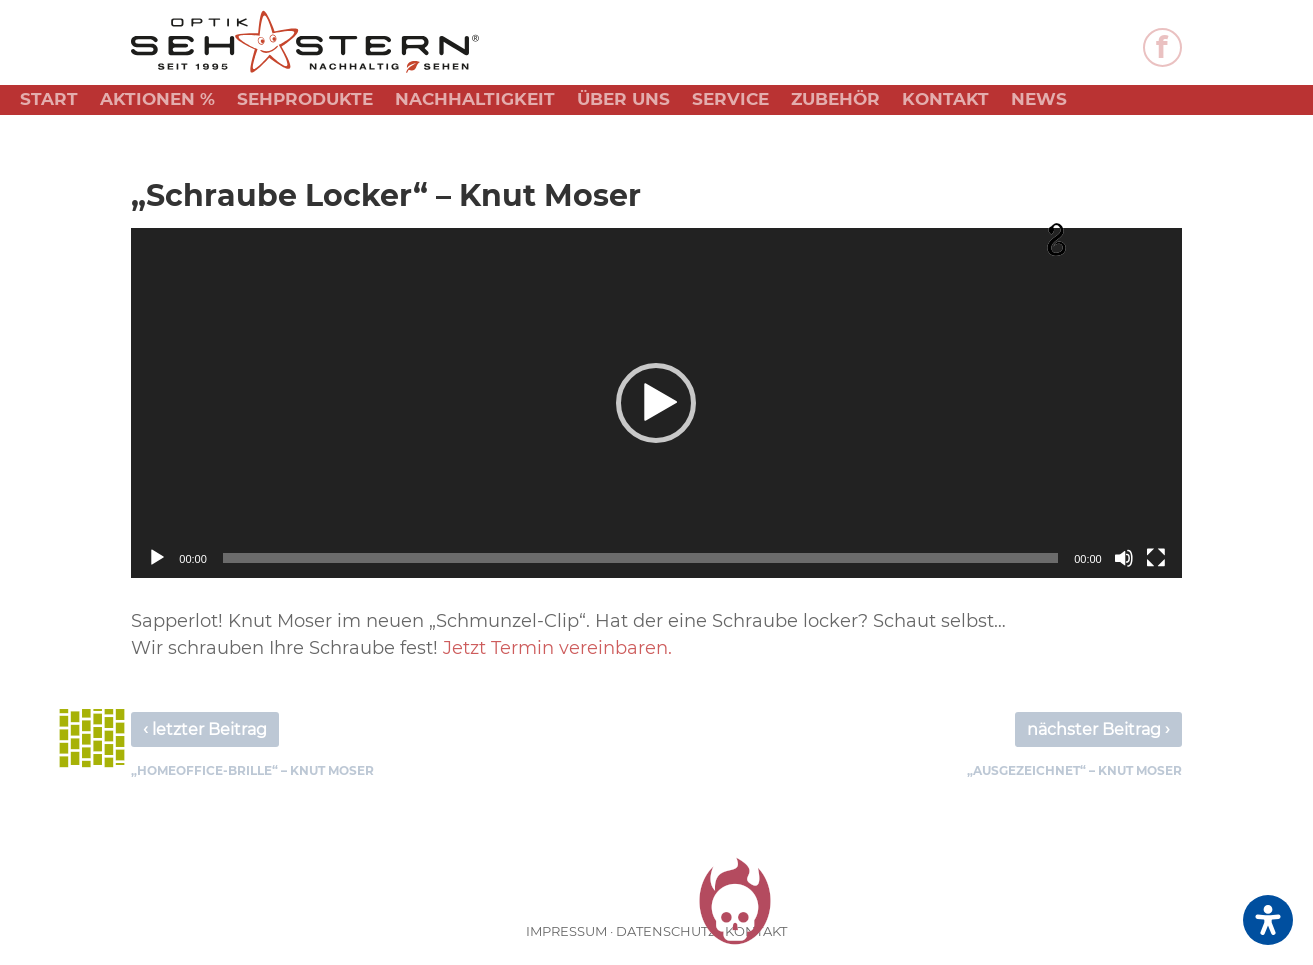  What do you see at coordinates (92, 737) in the screenshot?
I see `view half-year calendar overview` at bounding box center [92, 737].